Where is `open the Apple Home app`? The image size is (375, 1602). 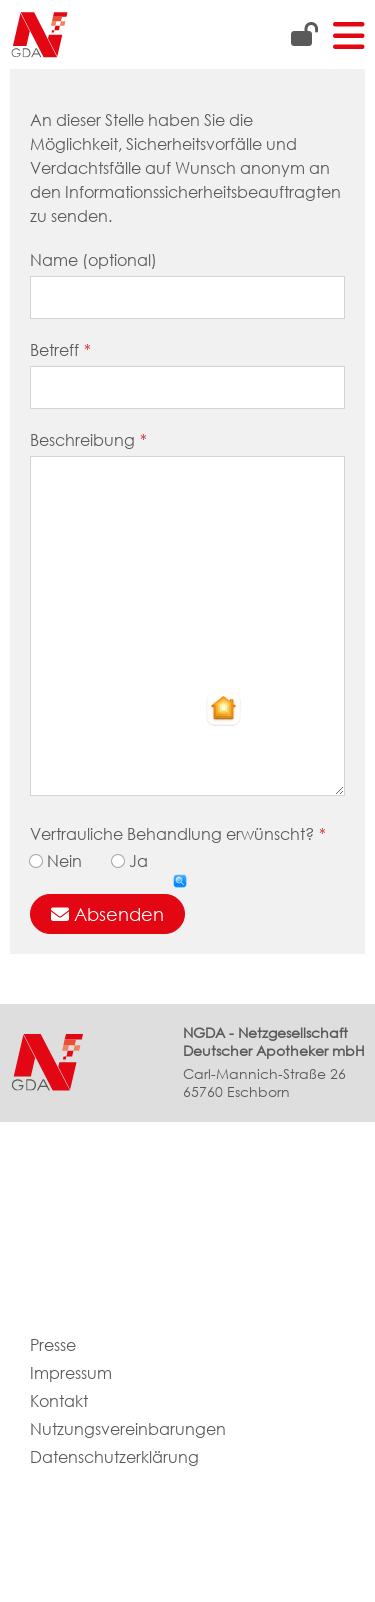
open the Apple Home app is located at coordinates (223, 708).